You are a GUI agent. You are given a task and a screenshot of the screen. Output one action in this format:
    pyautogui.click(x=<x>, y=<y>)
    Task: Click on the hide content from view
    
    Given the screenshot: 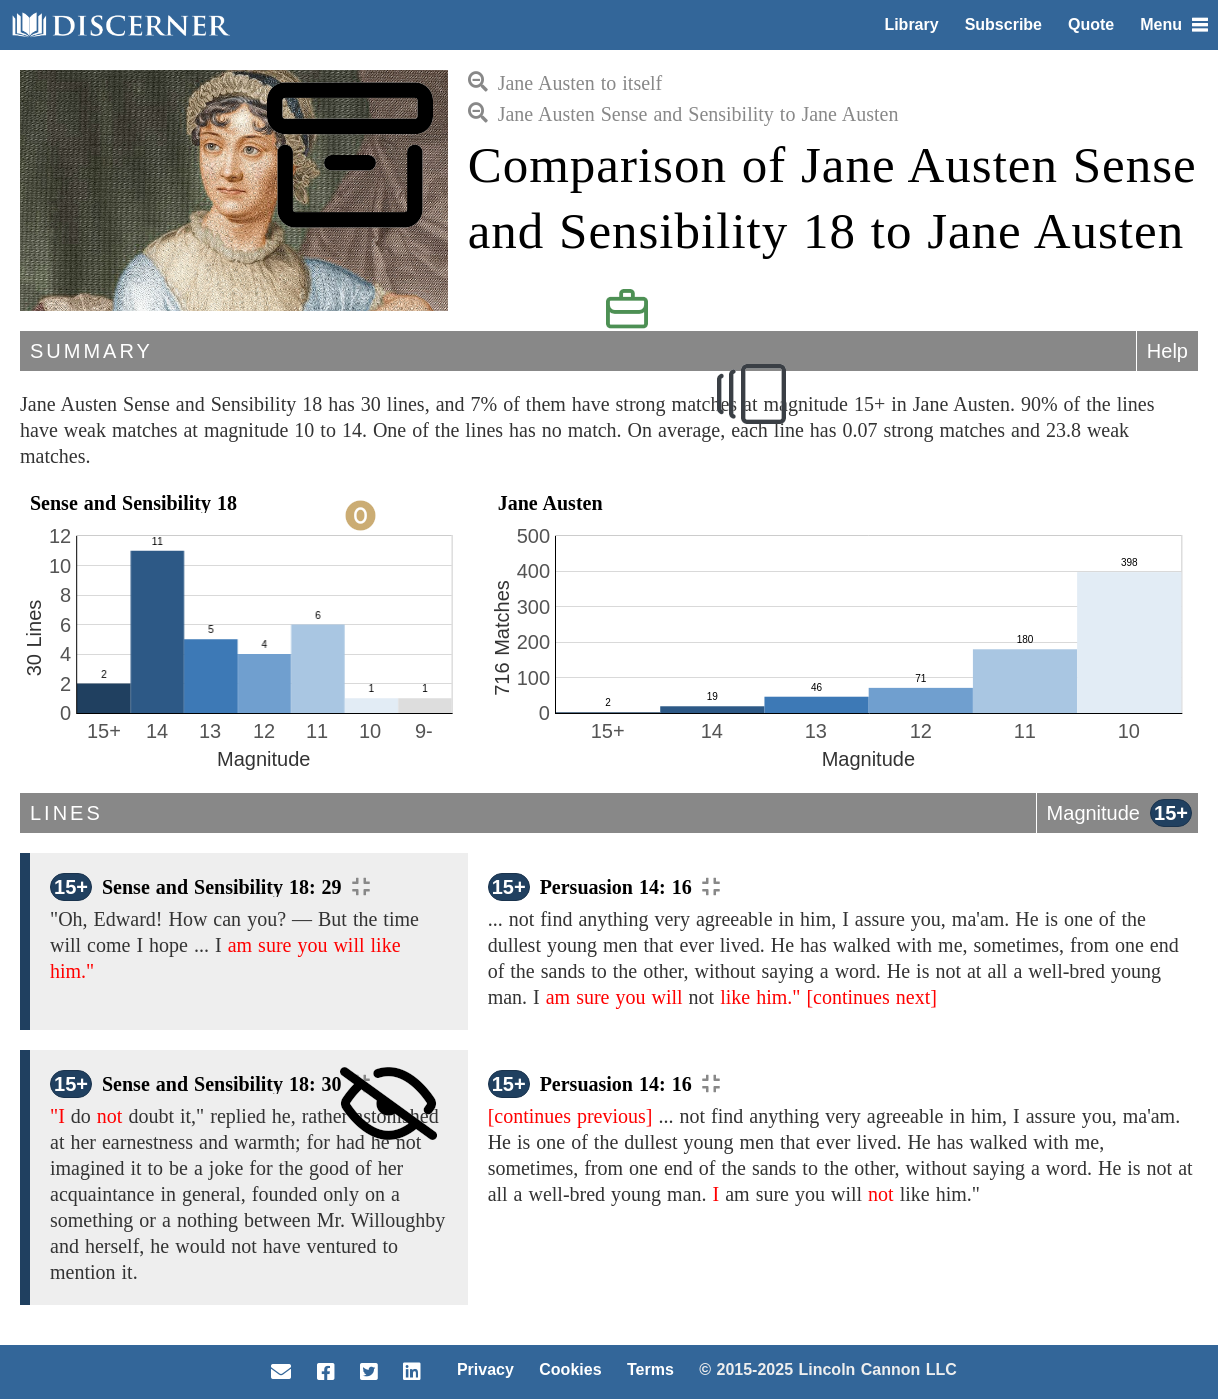 What is the action you would take?
    pyautogui.click(x=388, y=1103)
    